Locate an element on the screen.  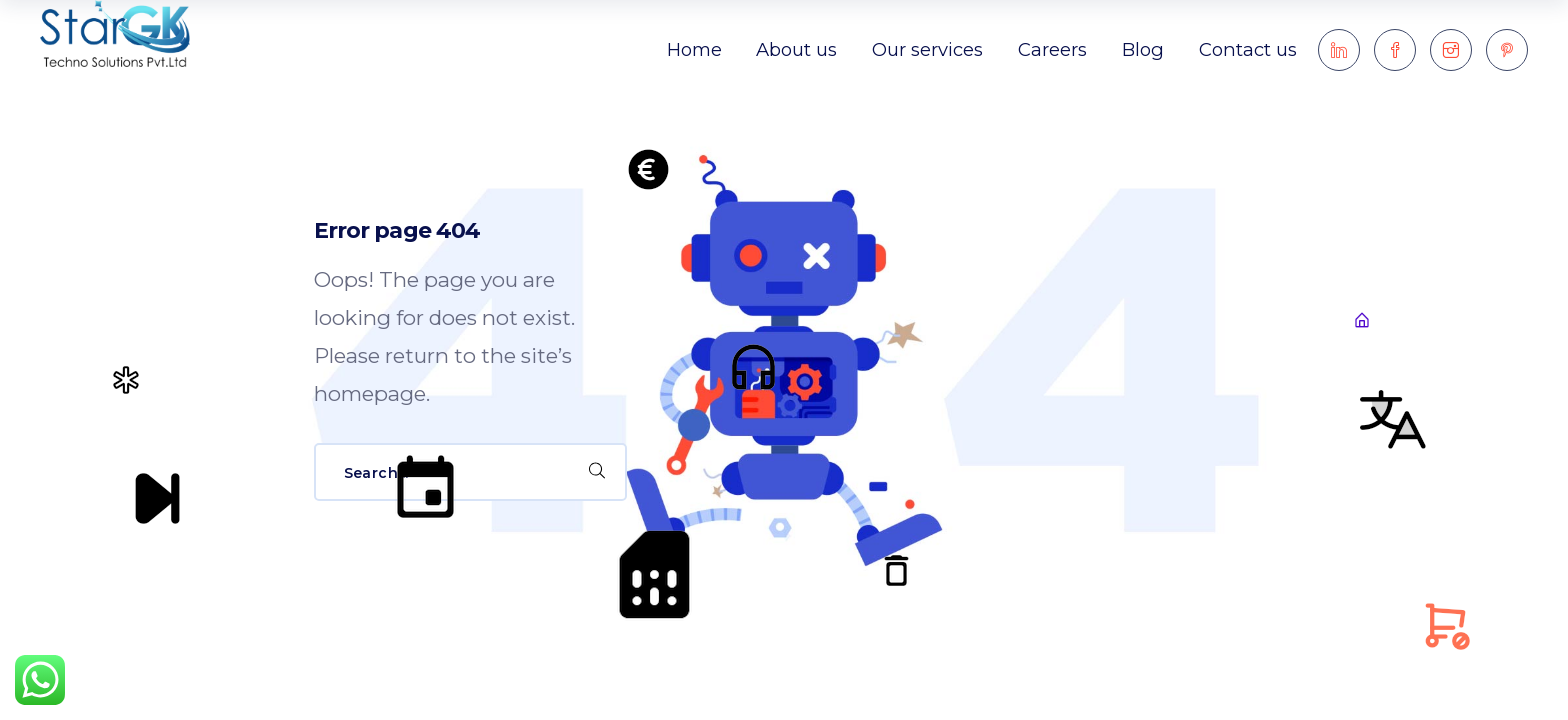
cancel or remove your shopping cart is located at coordinates (1445, 625).